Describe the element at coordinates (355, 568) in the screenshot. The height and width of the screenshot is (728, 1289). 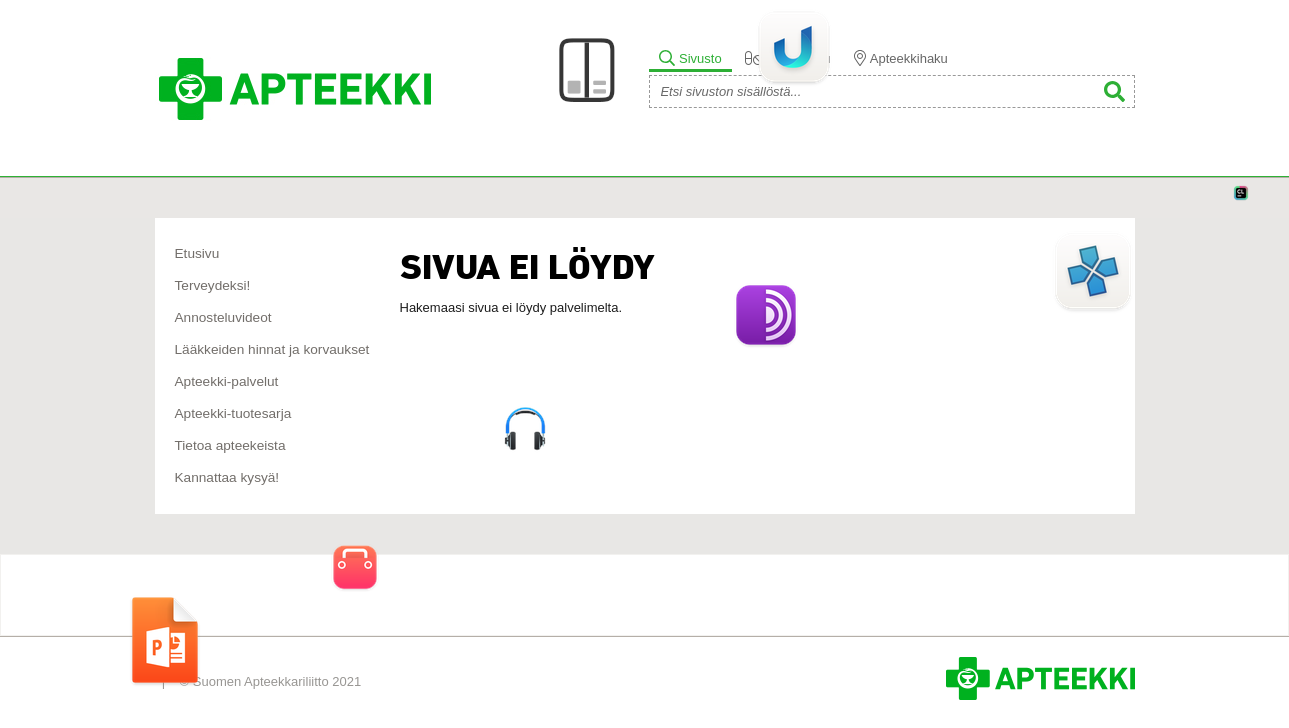
I see `open the utilities folder` at that location.